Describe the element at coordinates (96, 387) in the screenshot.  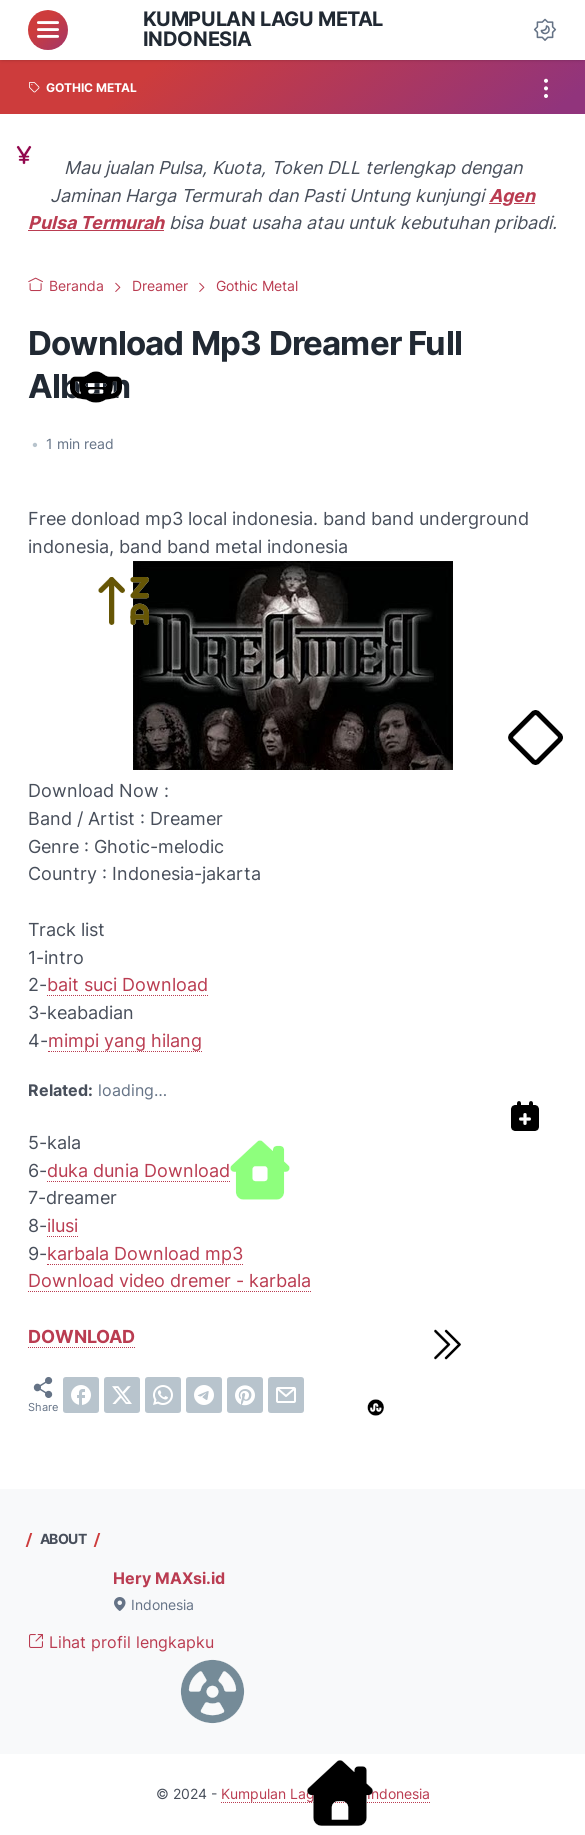
I see `indicates face mask required` at that location.